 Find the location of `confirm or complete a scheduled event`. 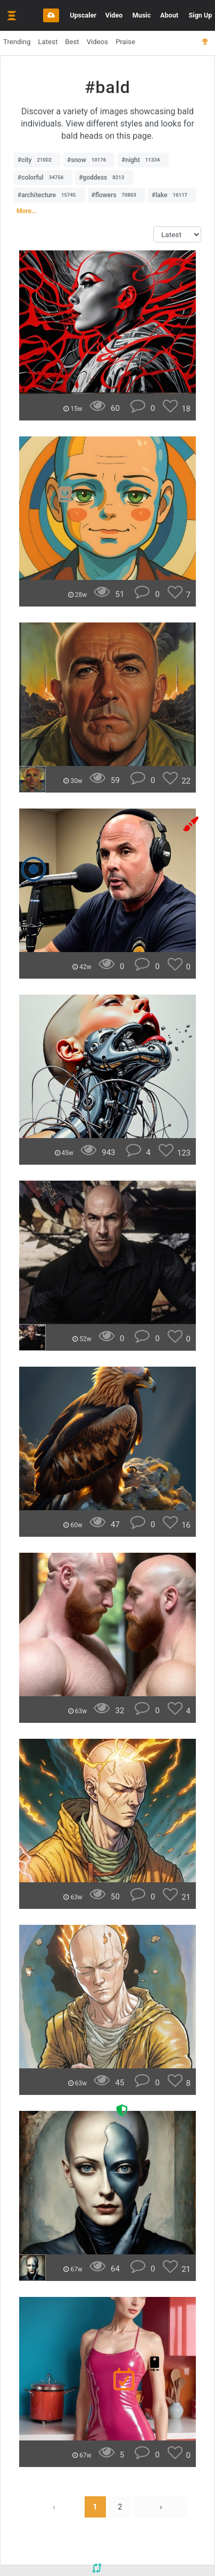

confirm or complete a scheduled event is located at coordinates (124, 2380).